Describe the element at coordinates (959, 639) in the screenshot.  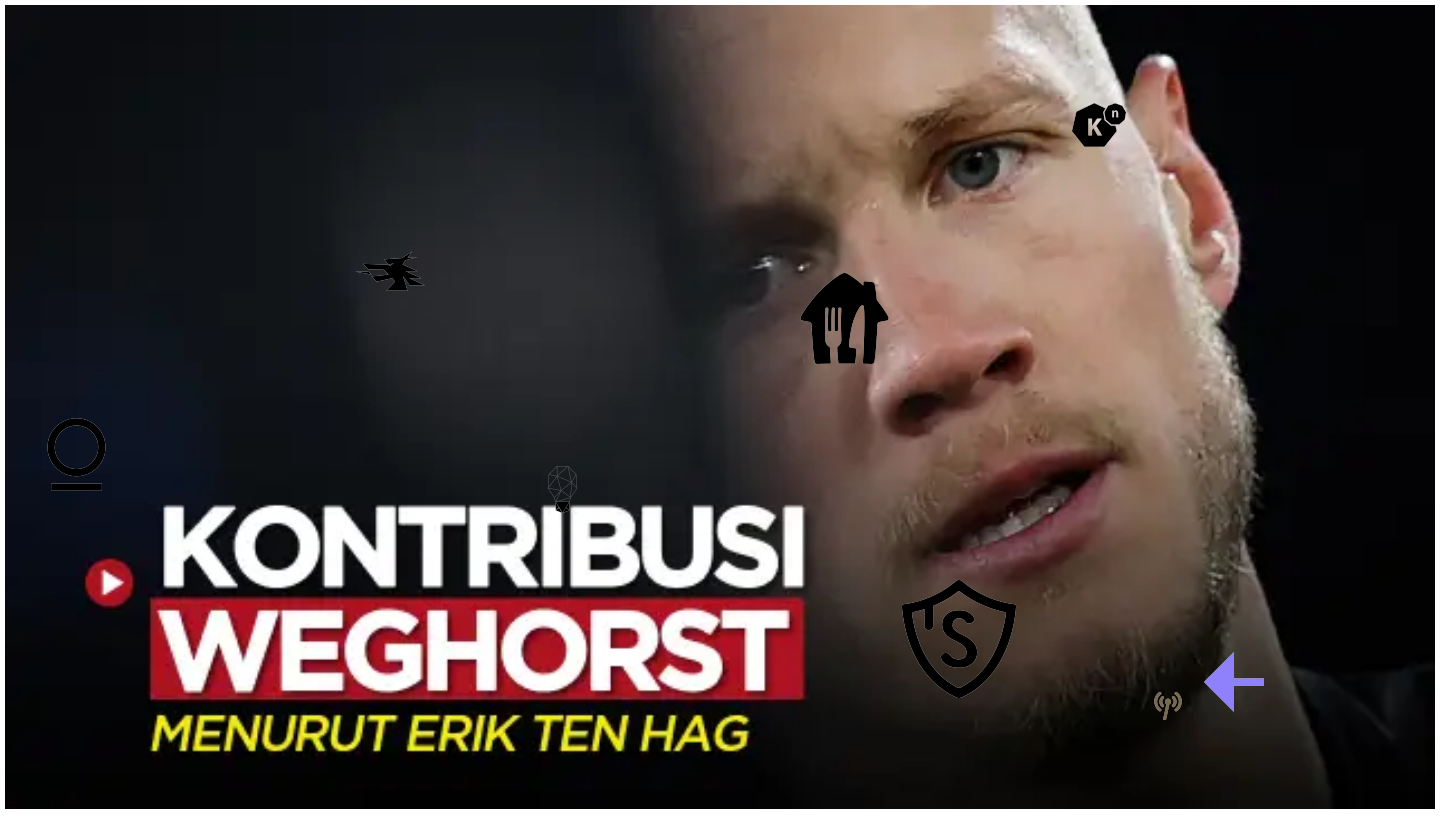
I see `songoda brand logo` at that location.